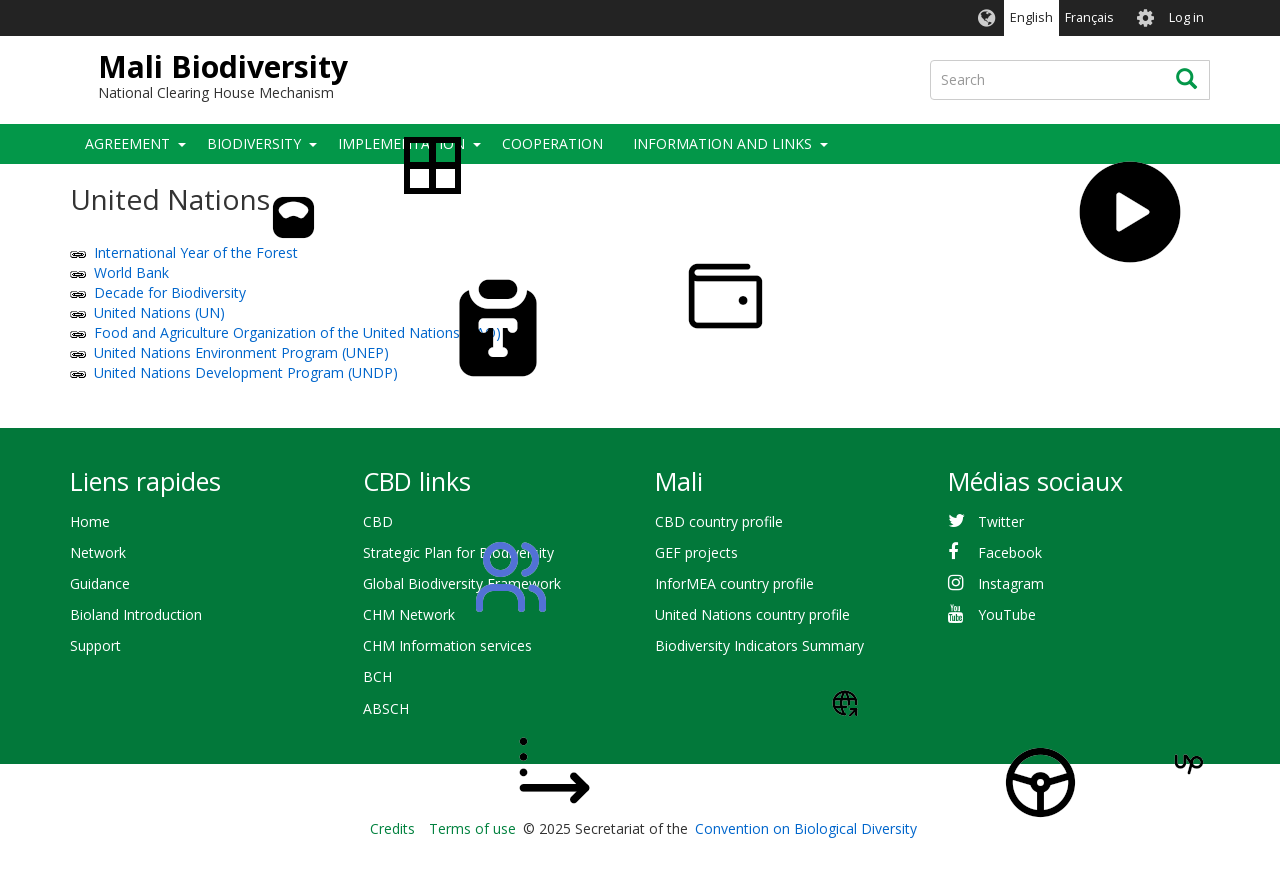 The image size is (1280, 889). What do you see at coordinates (554, 768) in the screenshot?
I see `set or view the x-axis in a chart or graph` at bounding box center [554, 768].